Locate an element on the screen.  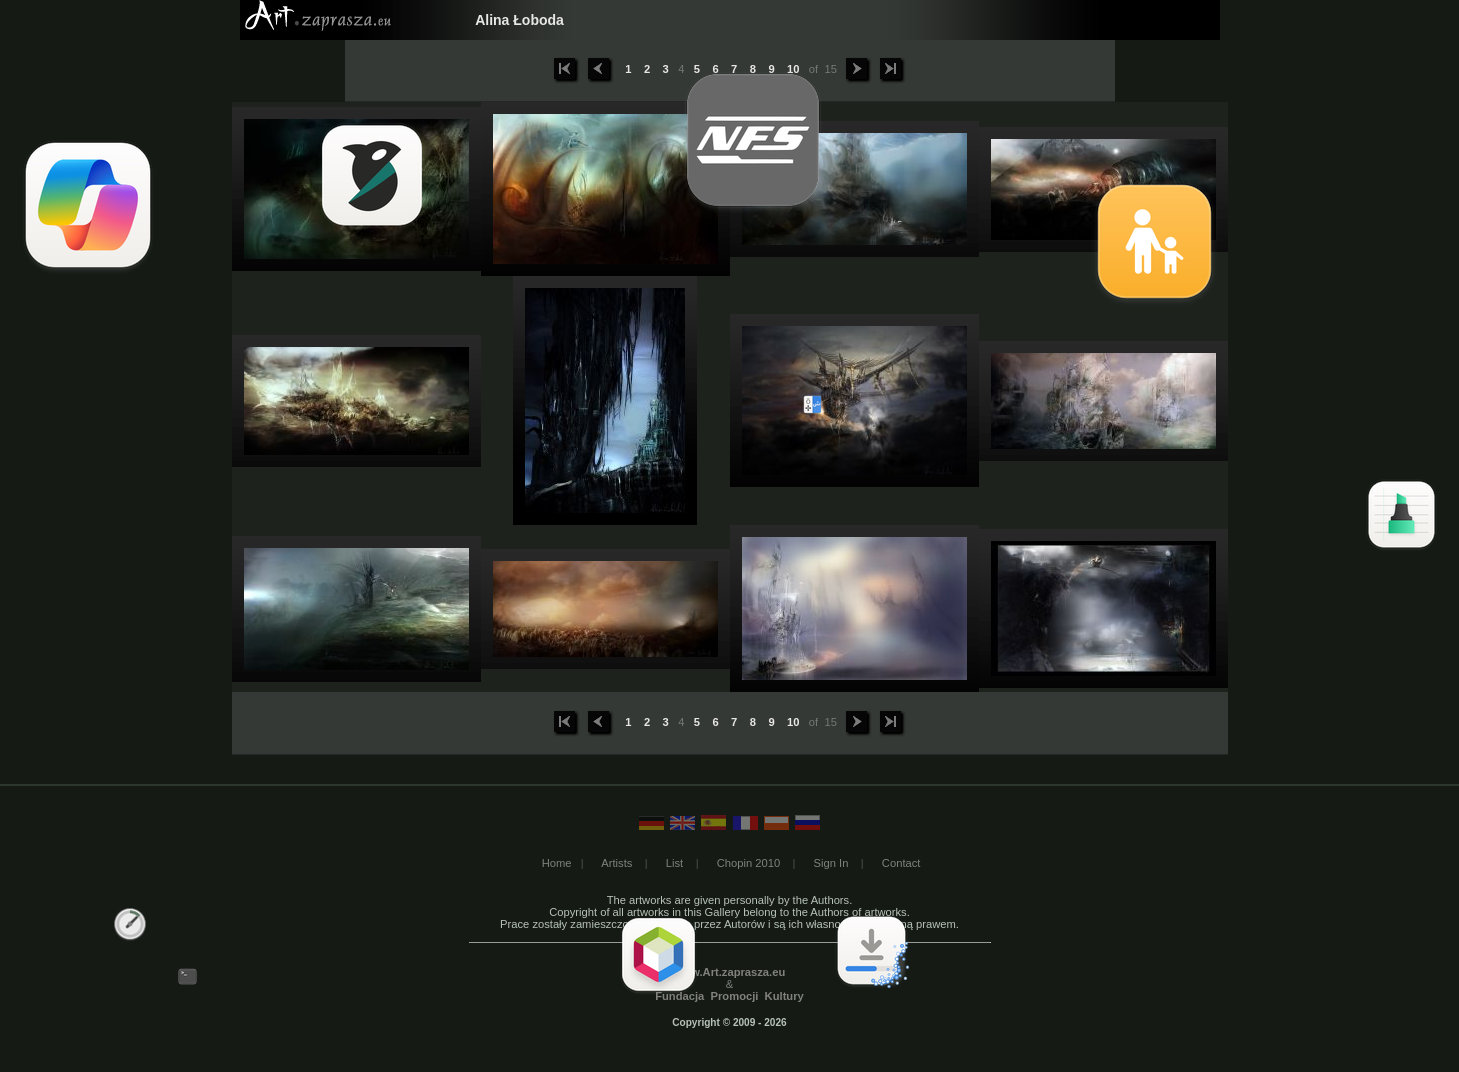
launch need for speed underground 2 game is located at coordinates (753, 140).